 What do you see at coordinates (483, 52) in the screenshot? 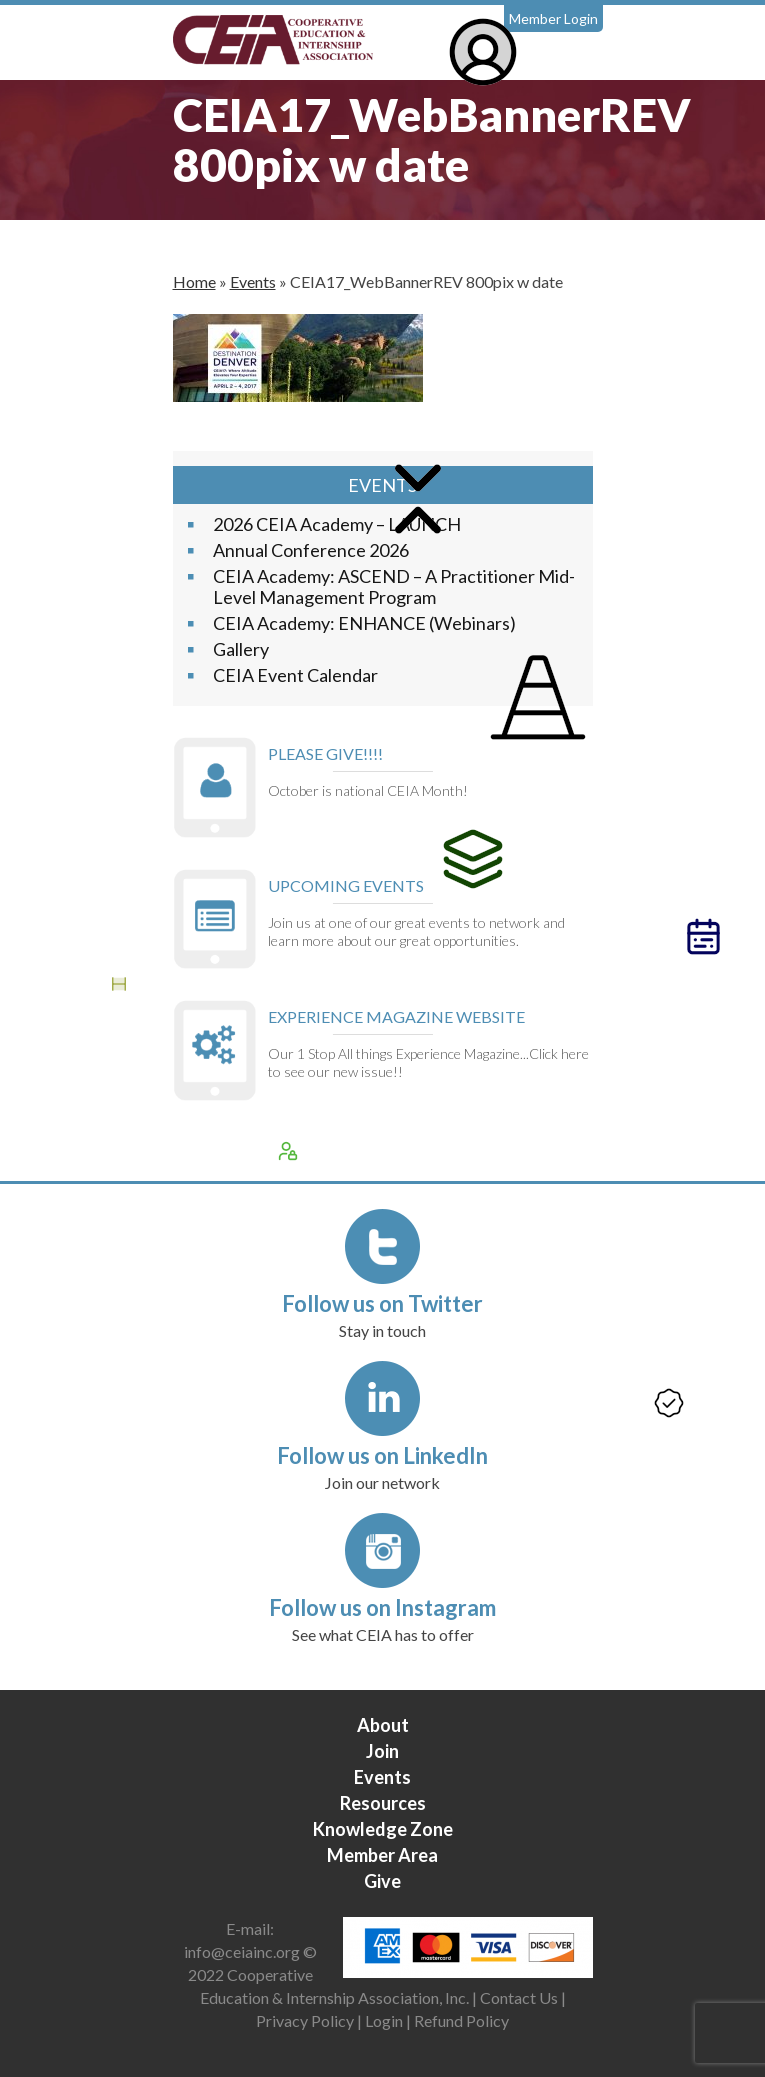
I see `view your profile` at bounding box center [483, 52].